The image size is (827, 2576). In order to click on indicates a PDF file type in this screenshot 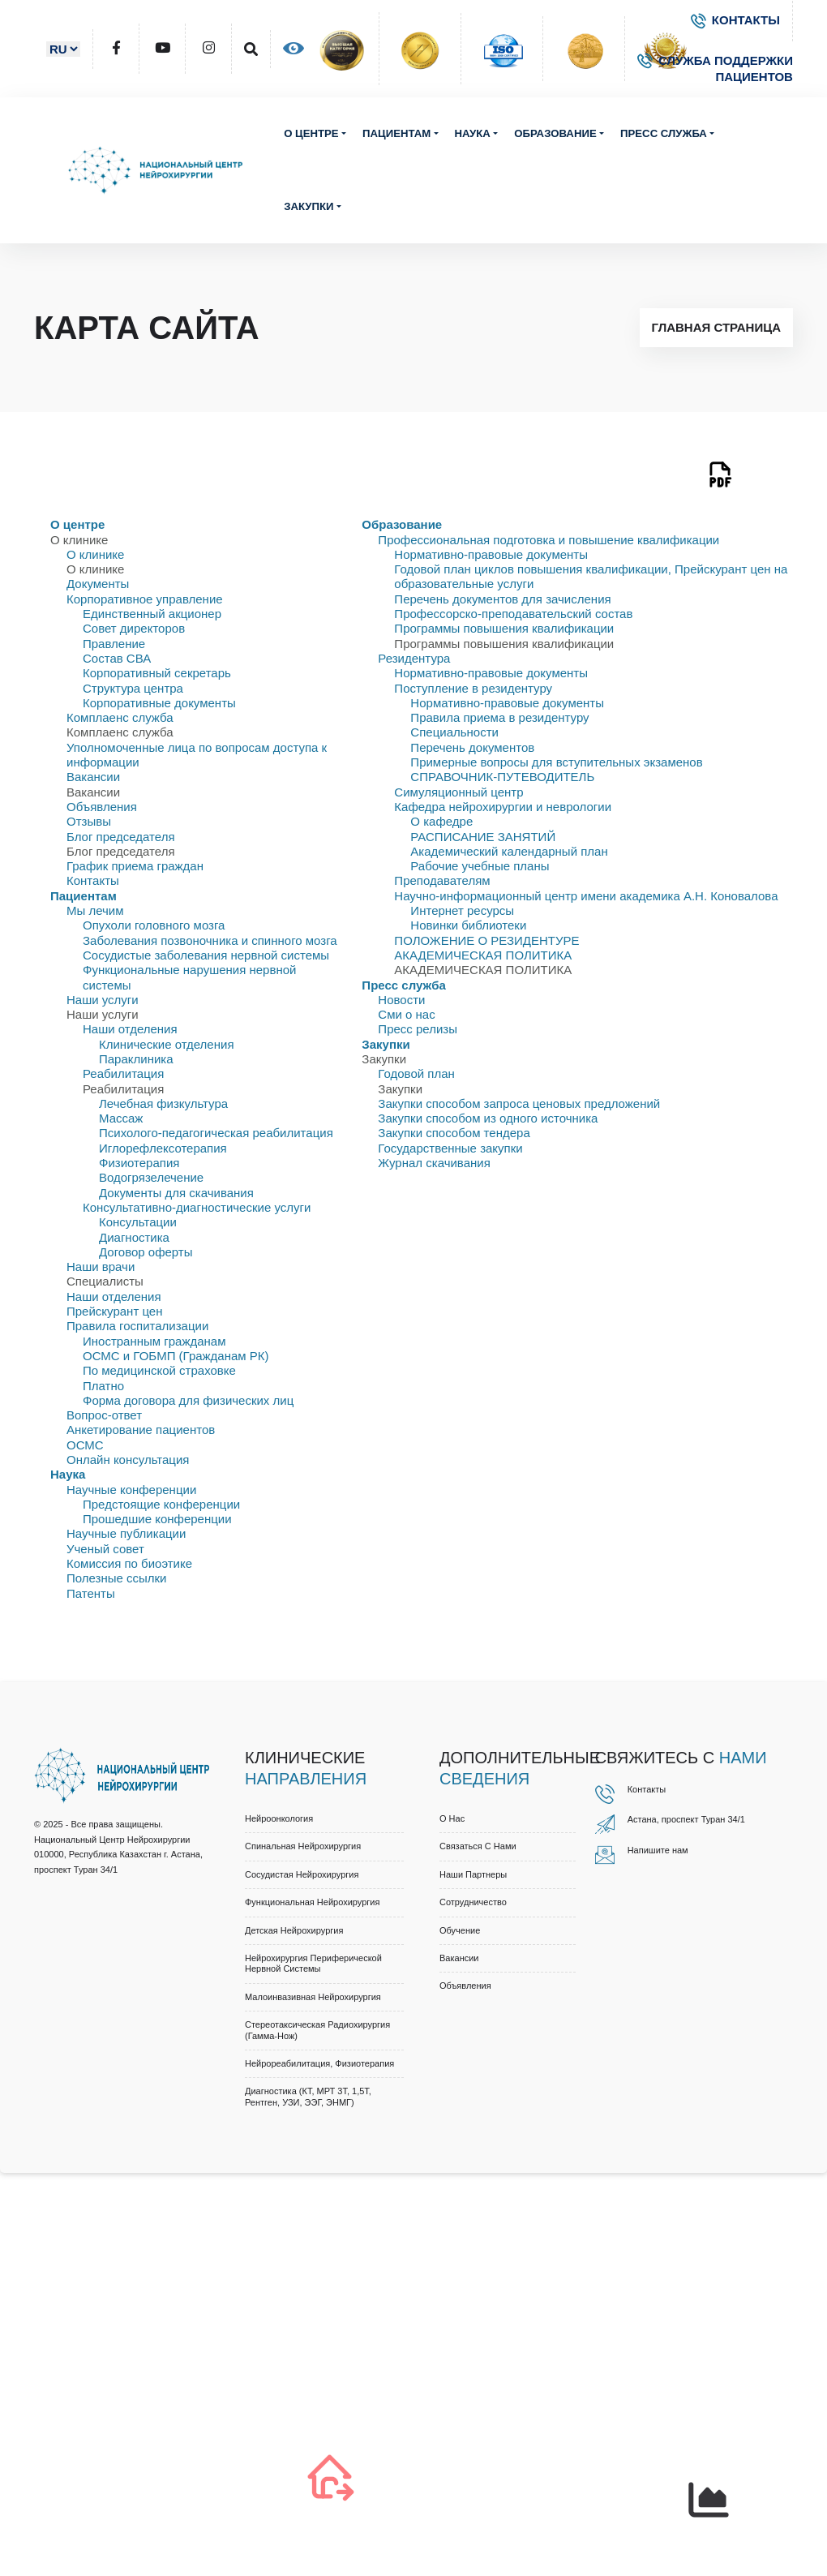, I will do `click(720, 474)`.